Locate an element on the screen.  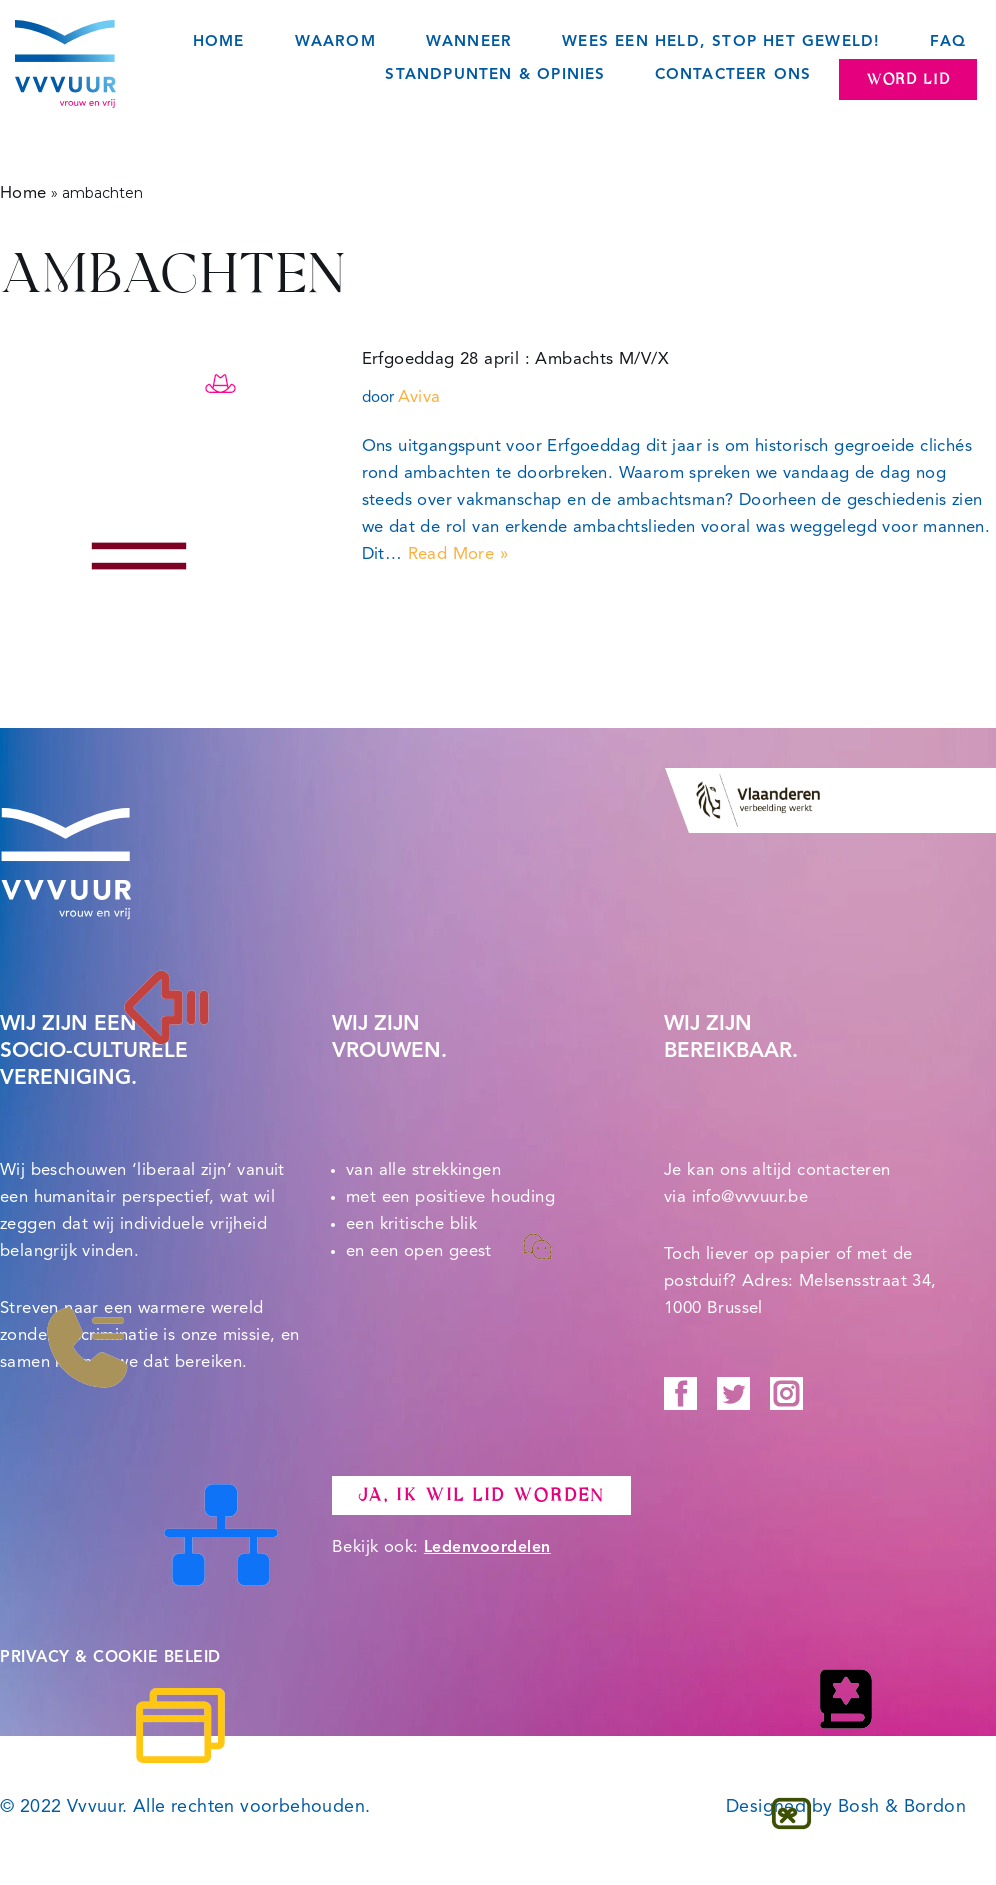
drag to reorder or rearrange items is located at coordinates (139, 556).